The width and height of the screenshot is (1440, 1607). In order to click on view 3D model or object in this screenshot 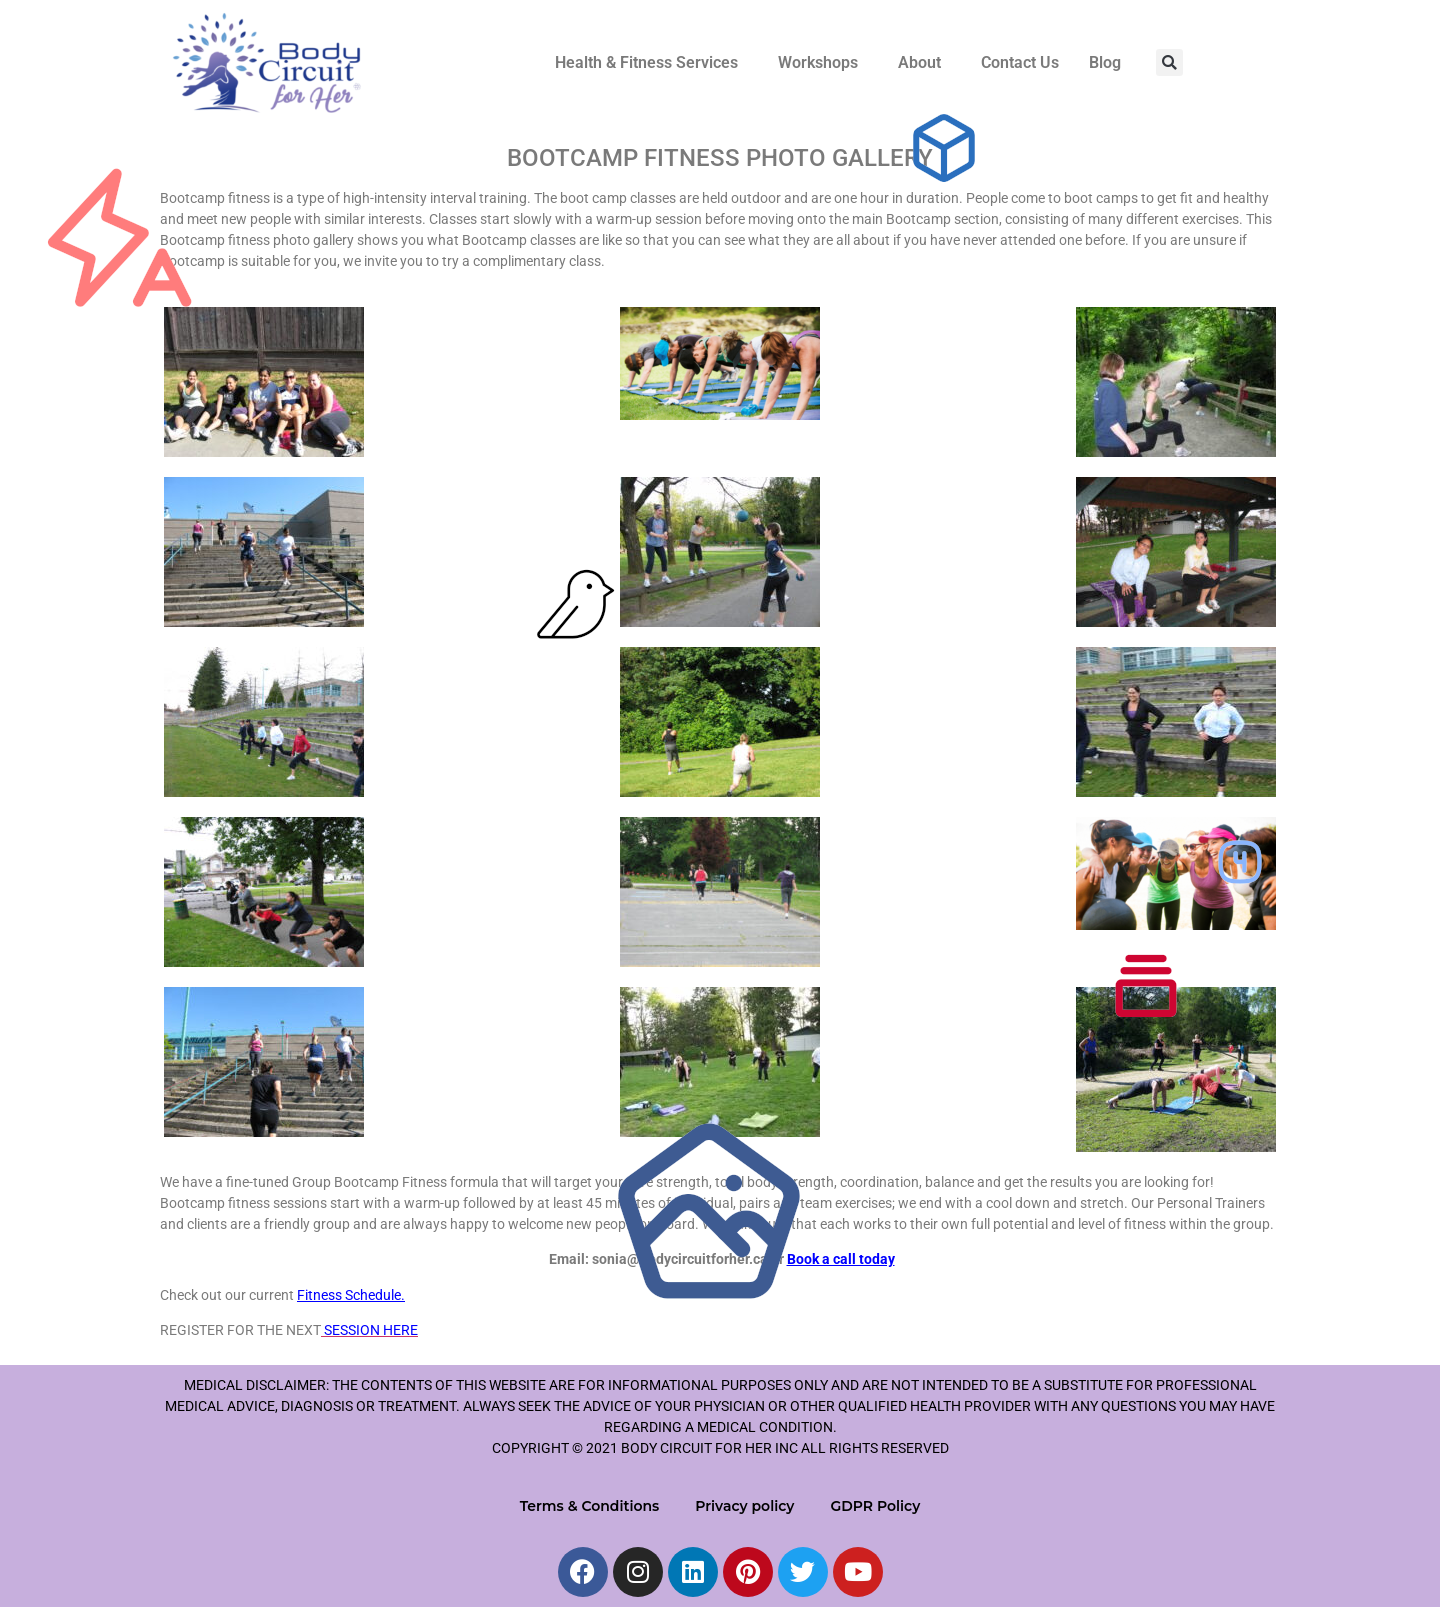, I will do `click(944, 148)`.